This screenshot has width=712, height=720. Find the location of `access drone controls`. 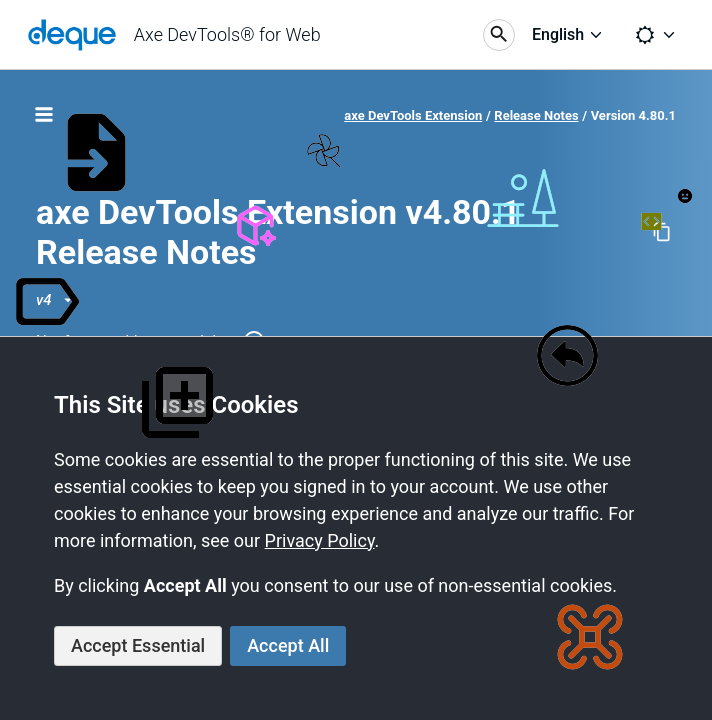

access drone controls is located at coordinates (590, 637).